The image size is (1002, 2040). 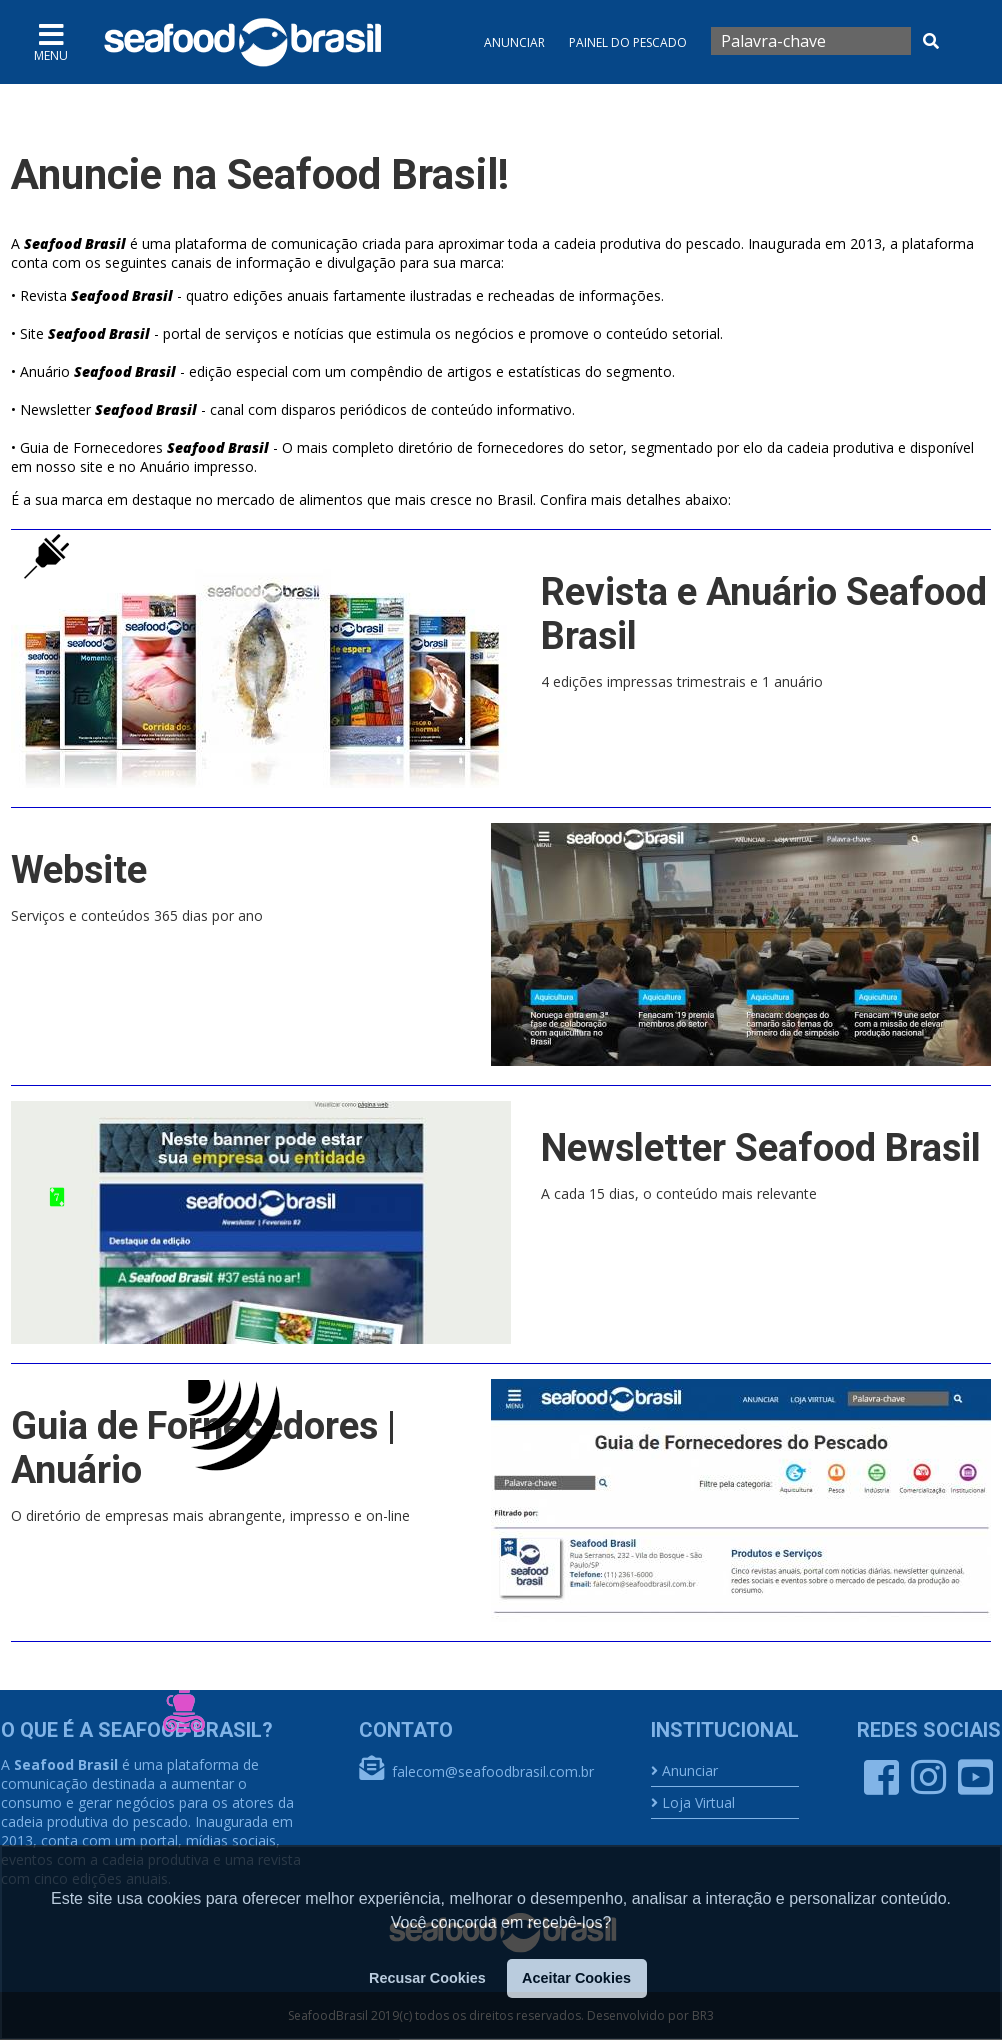 What do you see at coordinates (57, 1197) in the screenshot?
I see `seven of diamonds playing card` at bounding box center [57, 1197].